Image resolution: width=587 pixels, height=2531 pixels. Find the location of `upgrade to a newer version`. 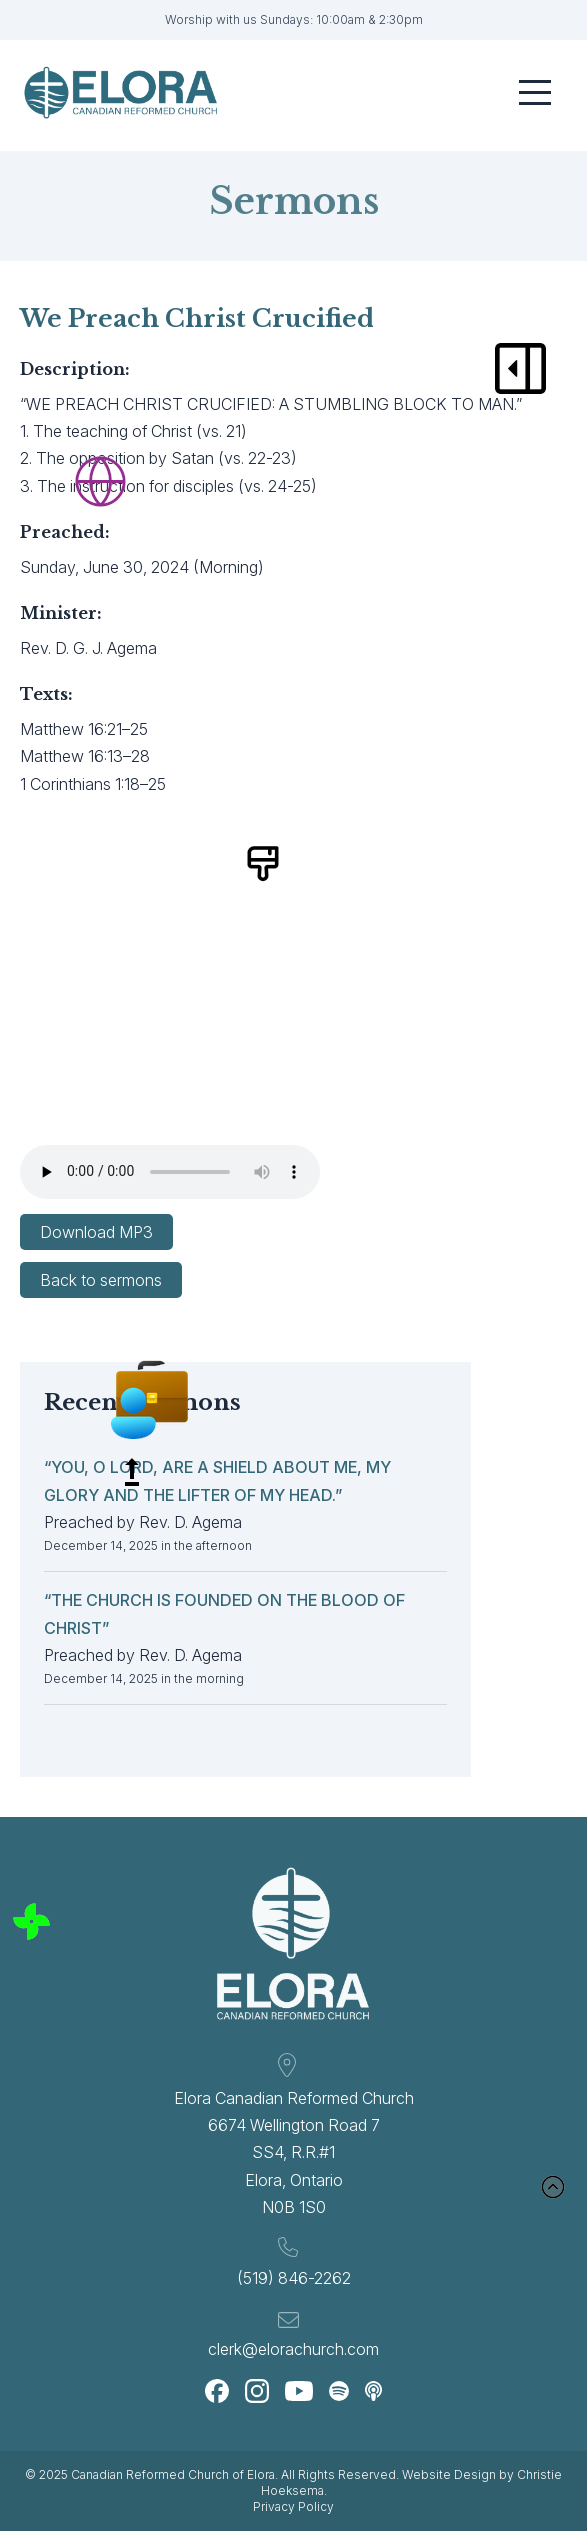

upgrade to a newer version is located at coordinates (132, 1472).